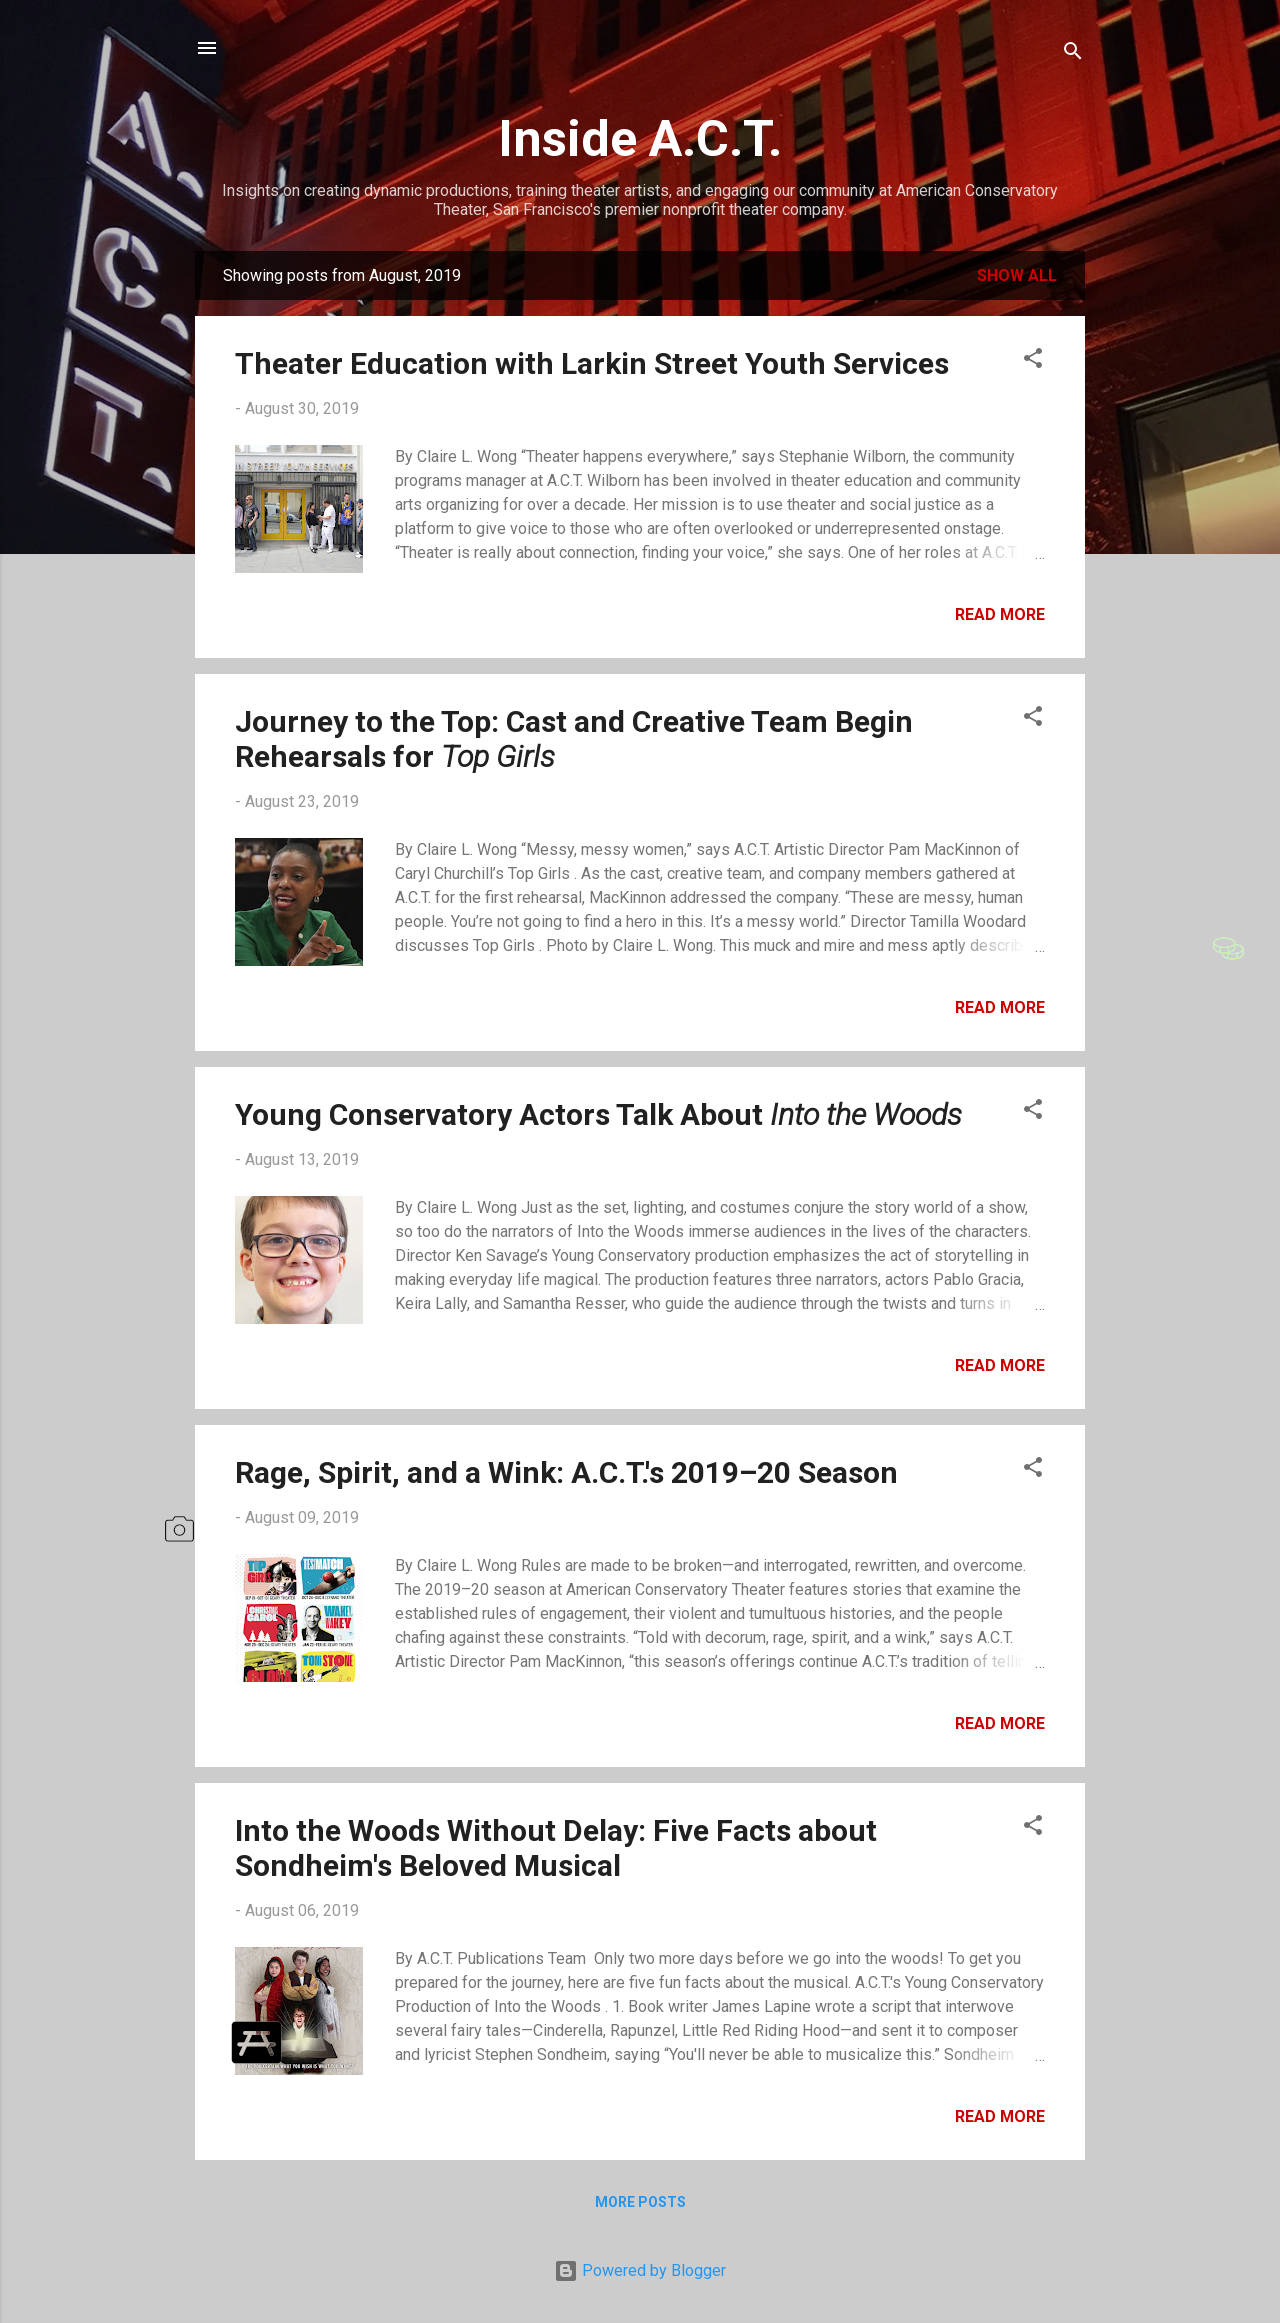  What do you see at coordinates (1228, 948) in the screenshot?
I see `view your coin balance or currency` at bounding box center [1228, 948].